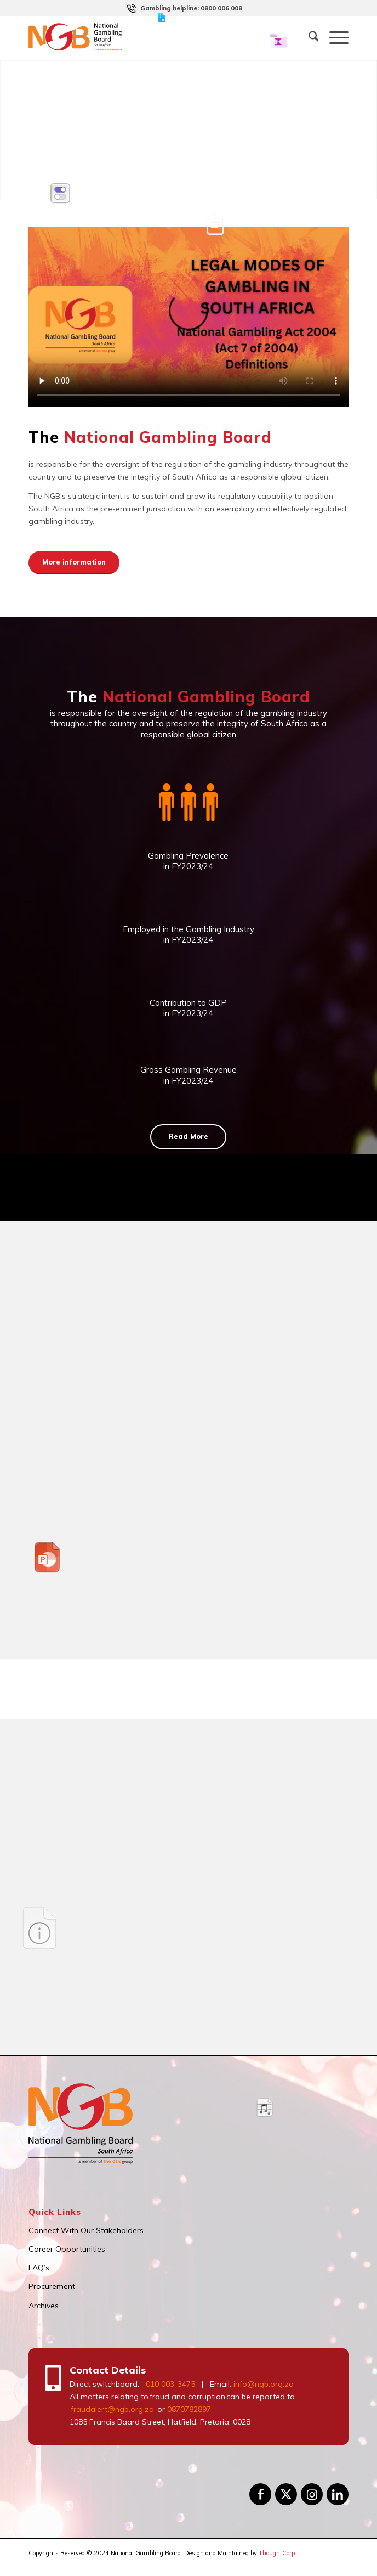 The image size is (377, 2576). I want to click on access clipboard history, so click(215, 225).